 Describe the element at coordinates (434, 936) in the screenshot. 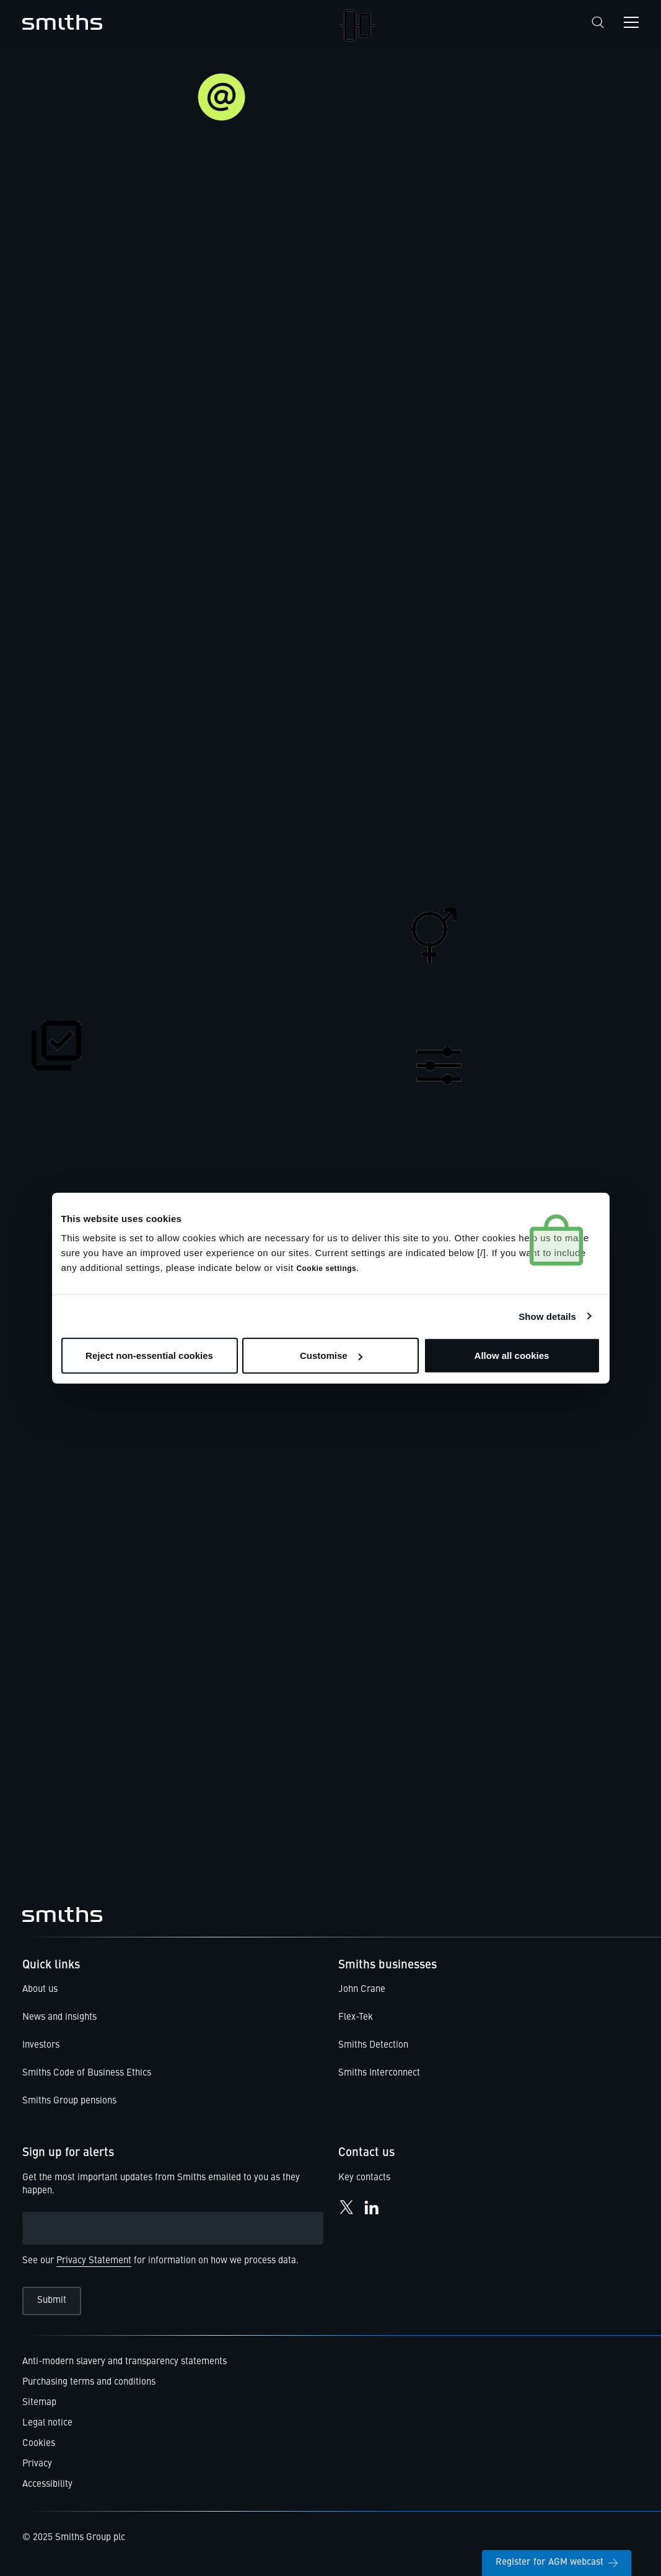

I see `select gender or sex options` at that location.